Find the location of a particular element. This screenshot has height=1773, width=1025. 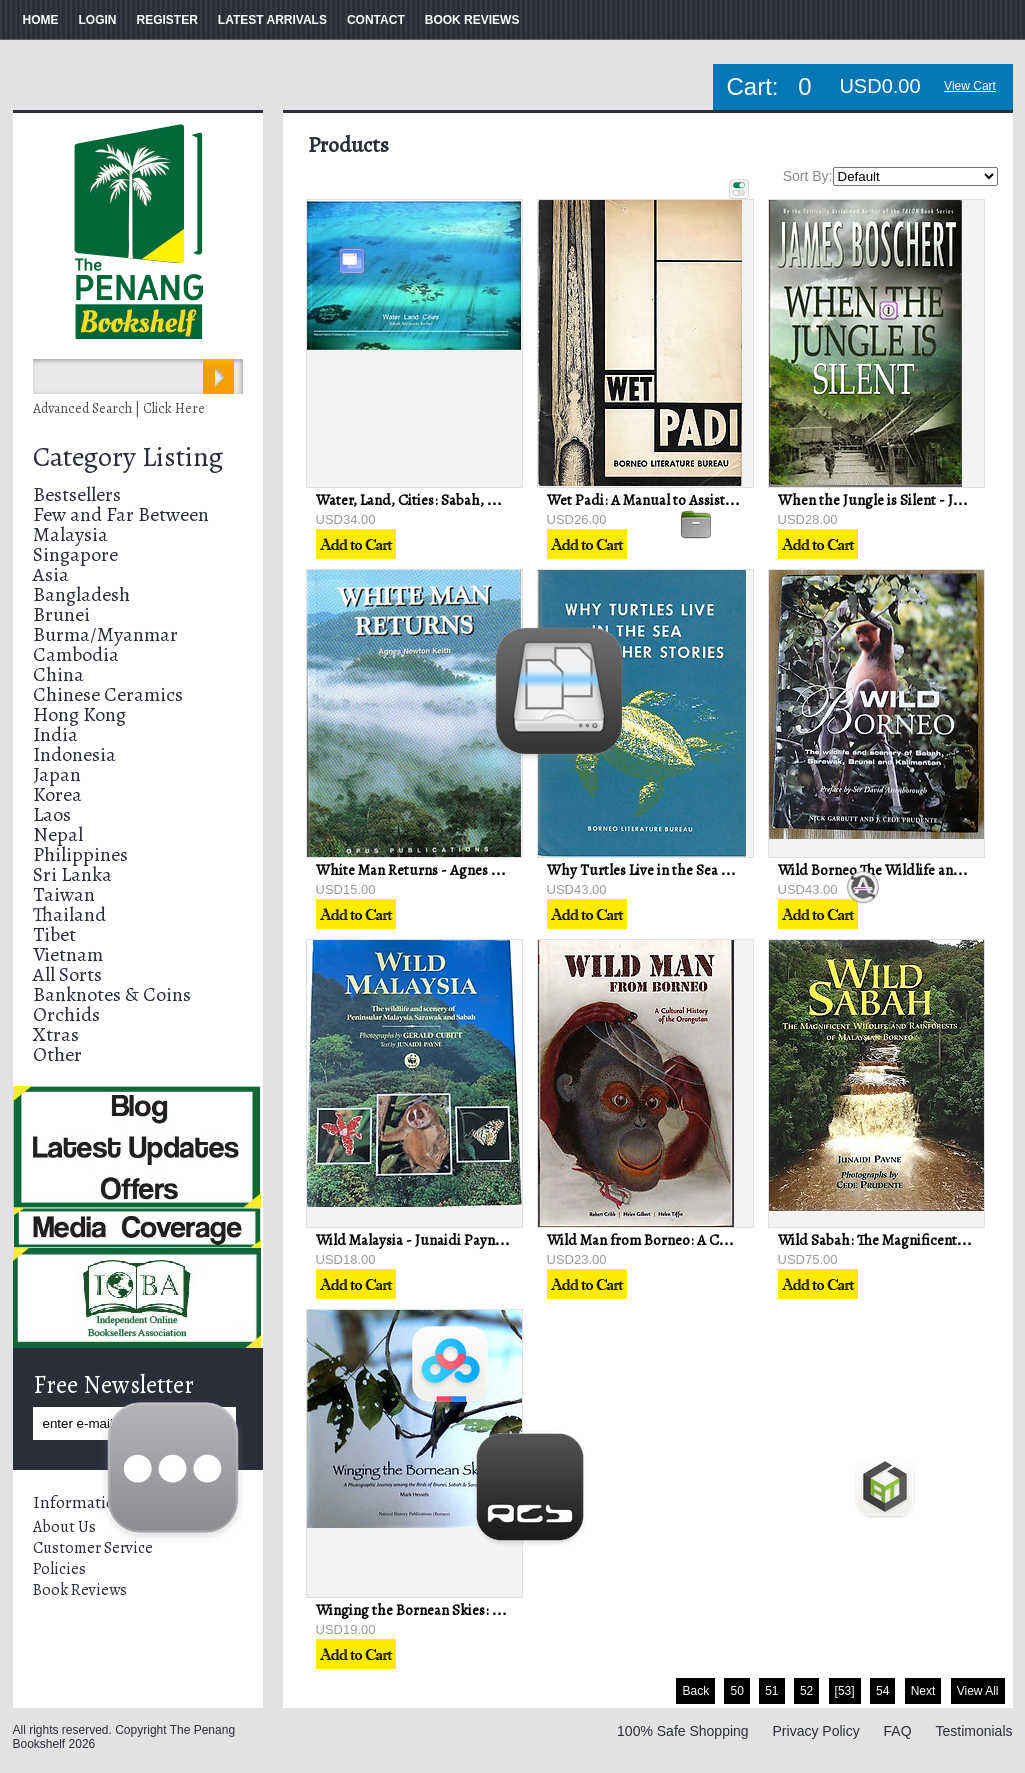

open Baidu Netdisk cloud storage app is located at coordinates (450, 1364).